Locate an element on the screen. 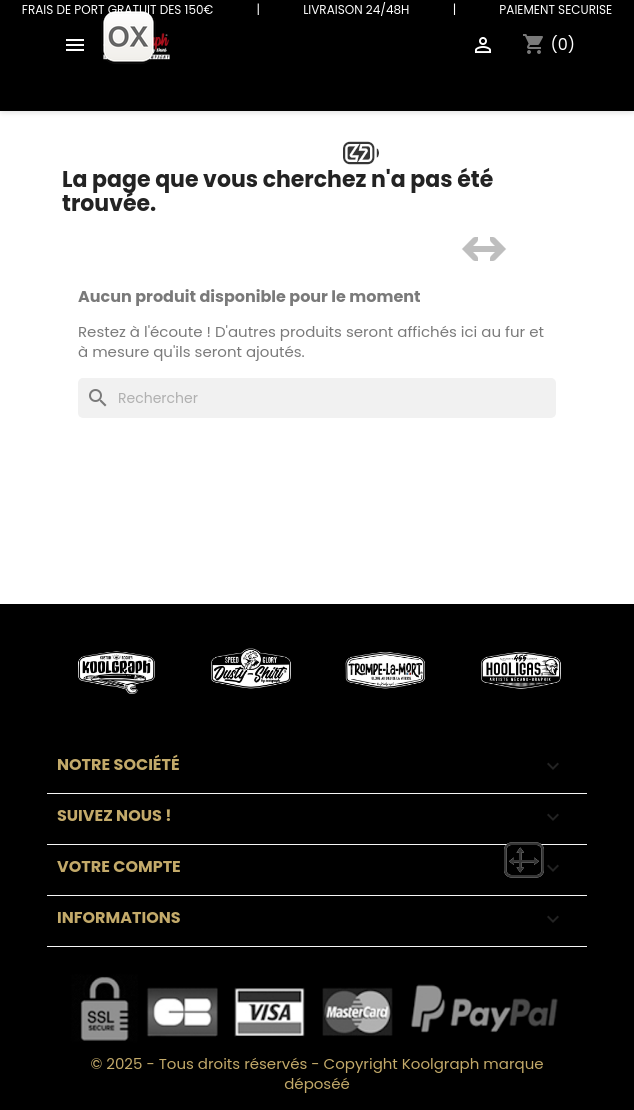 This screenshot has height=1110, width=634. adjust display or screen settings is located at coordinates (524, 860).